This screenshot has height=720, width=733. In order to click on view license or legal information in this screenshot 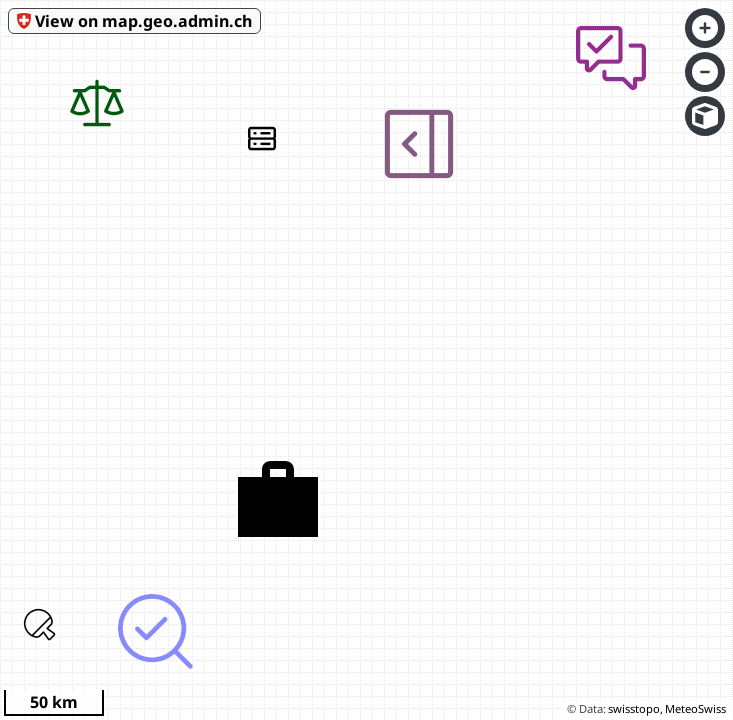, I will do `click(97, 103)`.